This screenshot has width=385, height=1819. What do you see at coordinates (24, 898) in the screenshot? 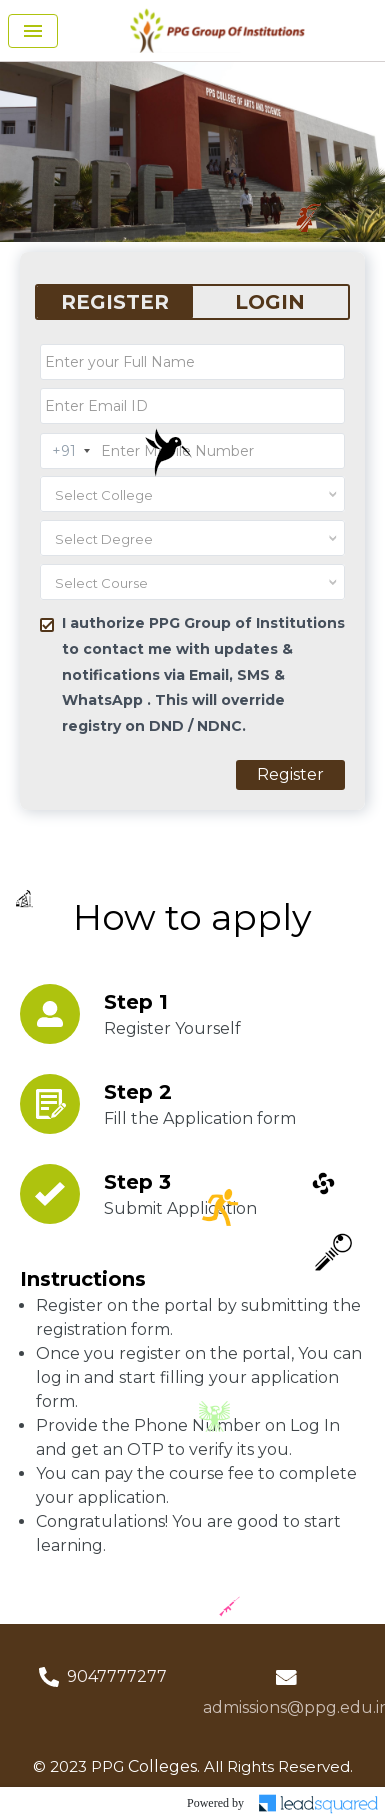
I see `access oil production or extraction features` at bounding box center [24, 898].